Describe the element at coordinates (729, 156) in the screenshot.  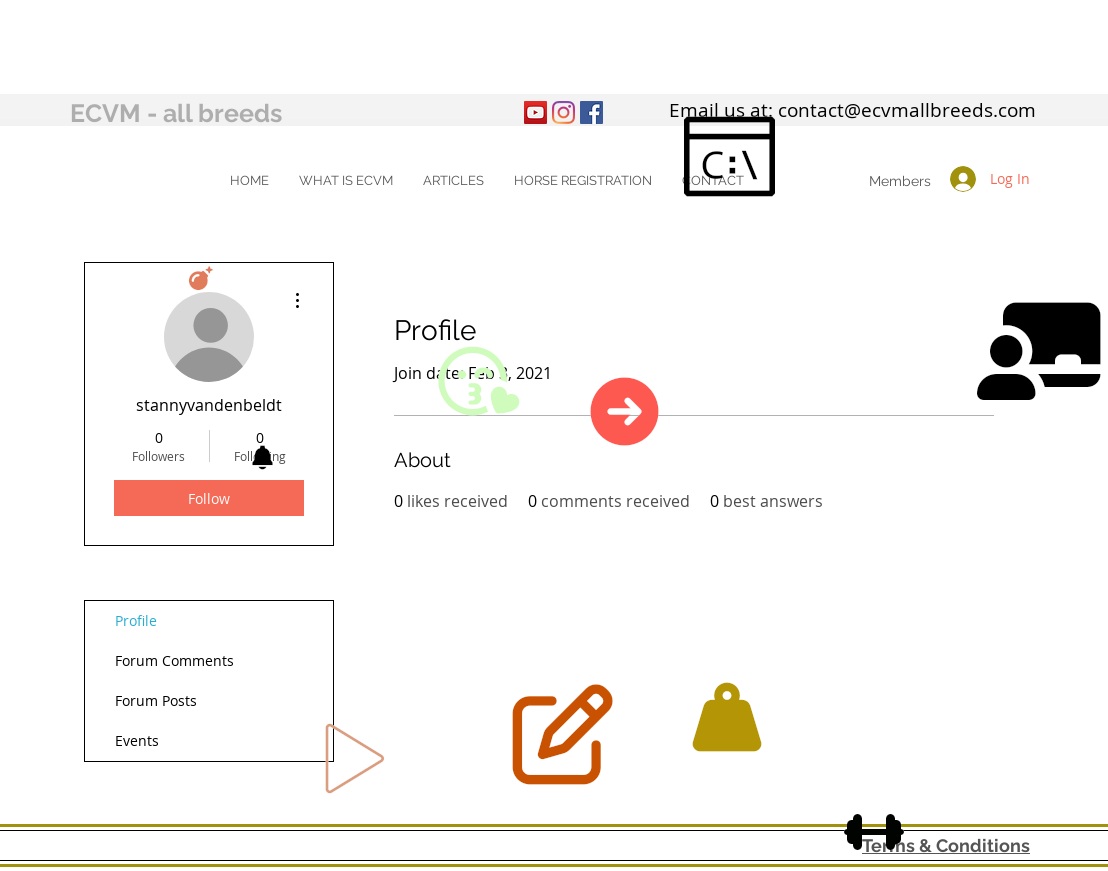
I see `open command prompt terminal` at that location.